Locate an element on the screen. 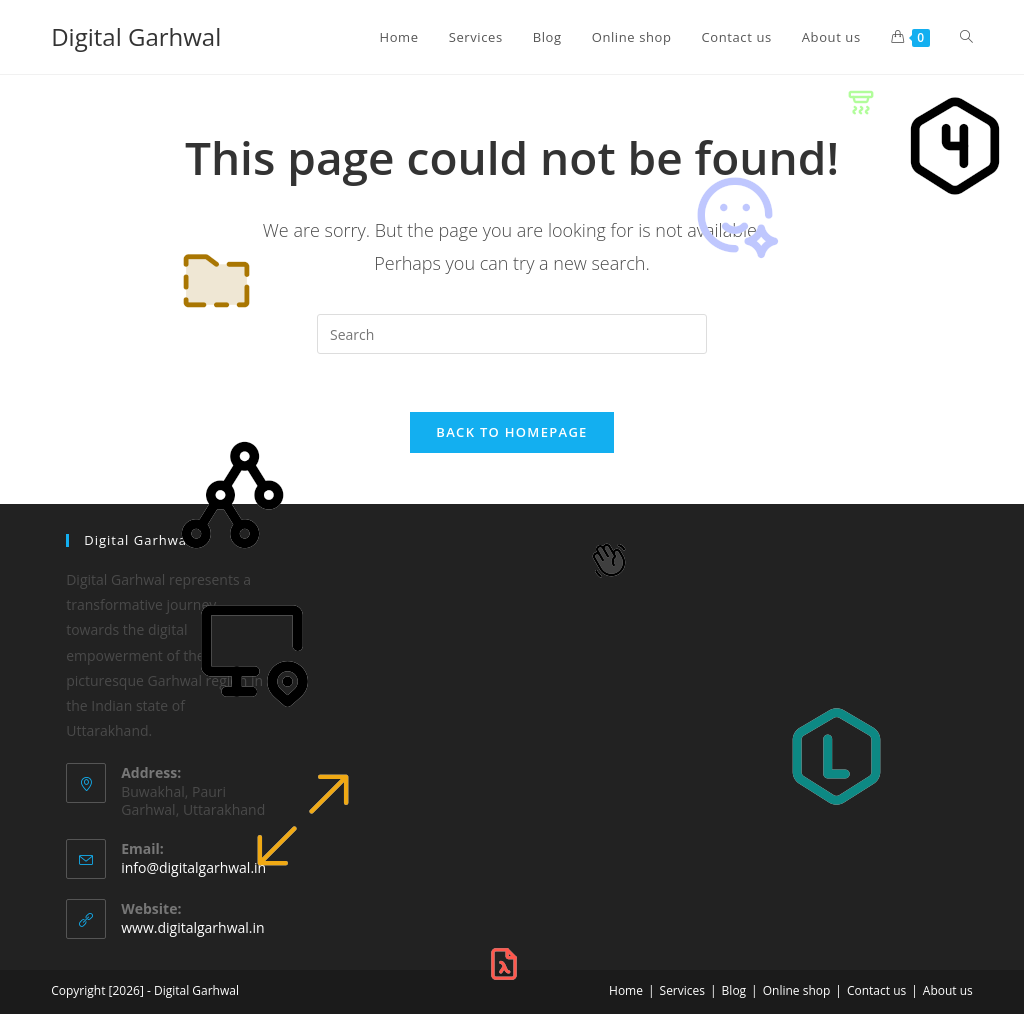 The image size is (1024, 1017). open a lambda function file is located at coordinates (504, 964).